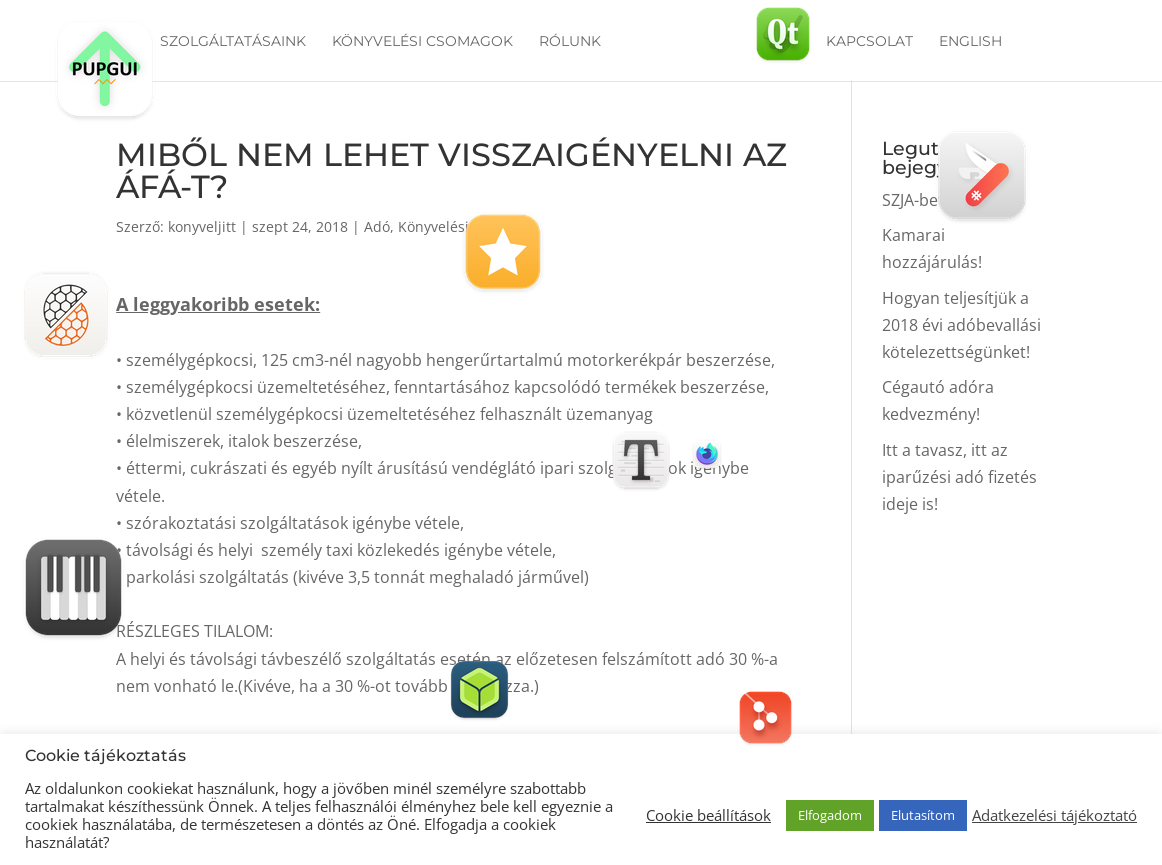 The width and height of the screenshot is (1162, 865). I want to click on open typora markdown editor, so click(641, 460).